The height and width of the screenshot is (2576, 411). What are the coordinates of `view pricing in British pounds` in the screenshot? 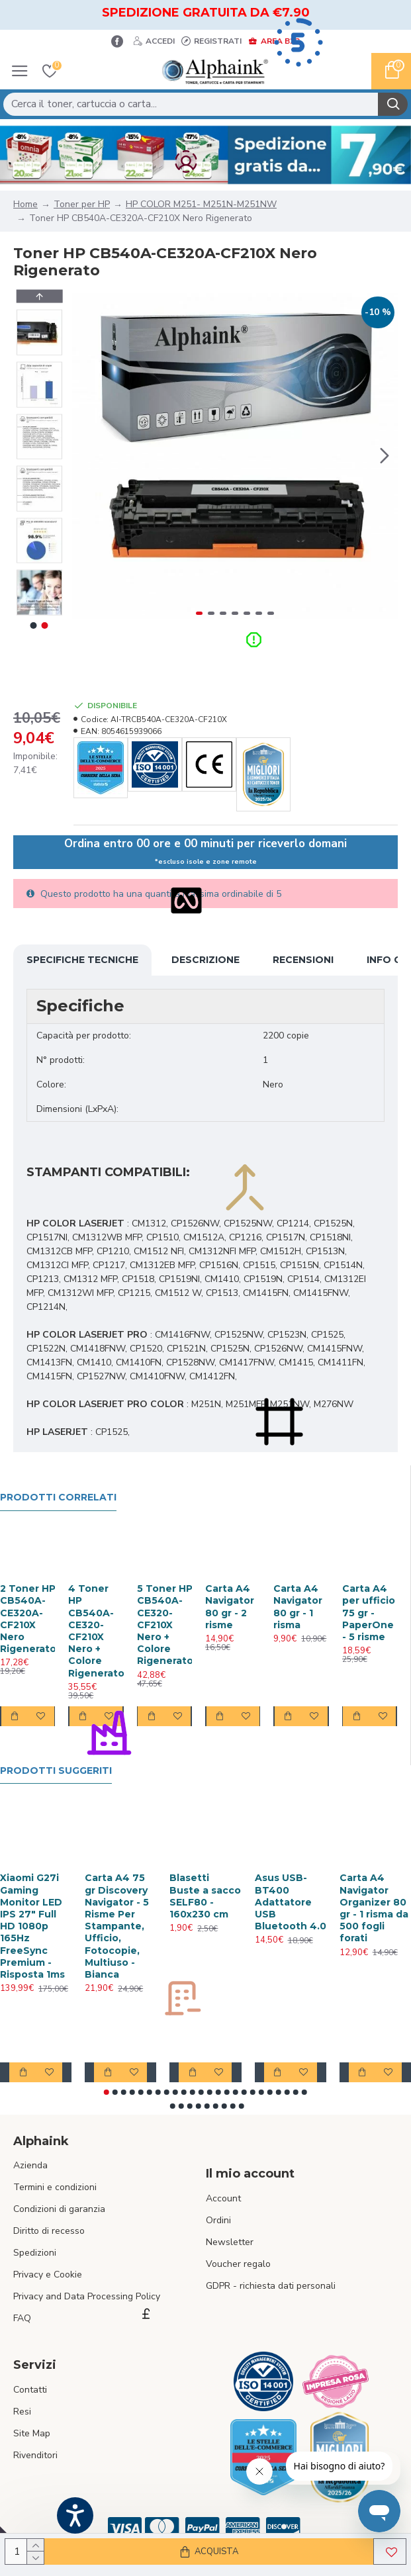 It's located at (146, 2313).